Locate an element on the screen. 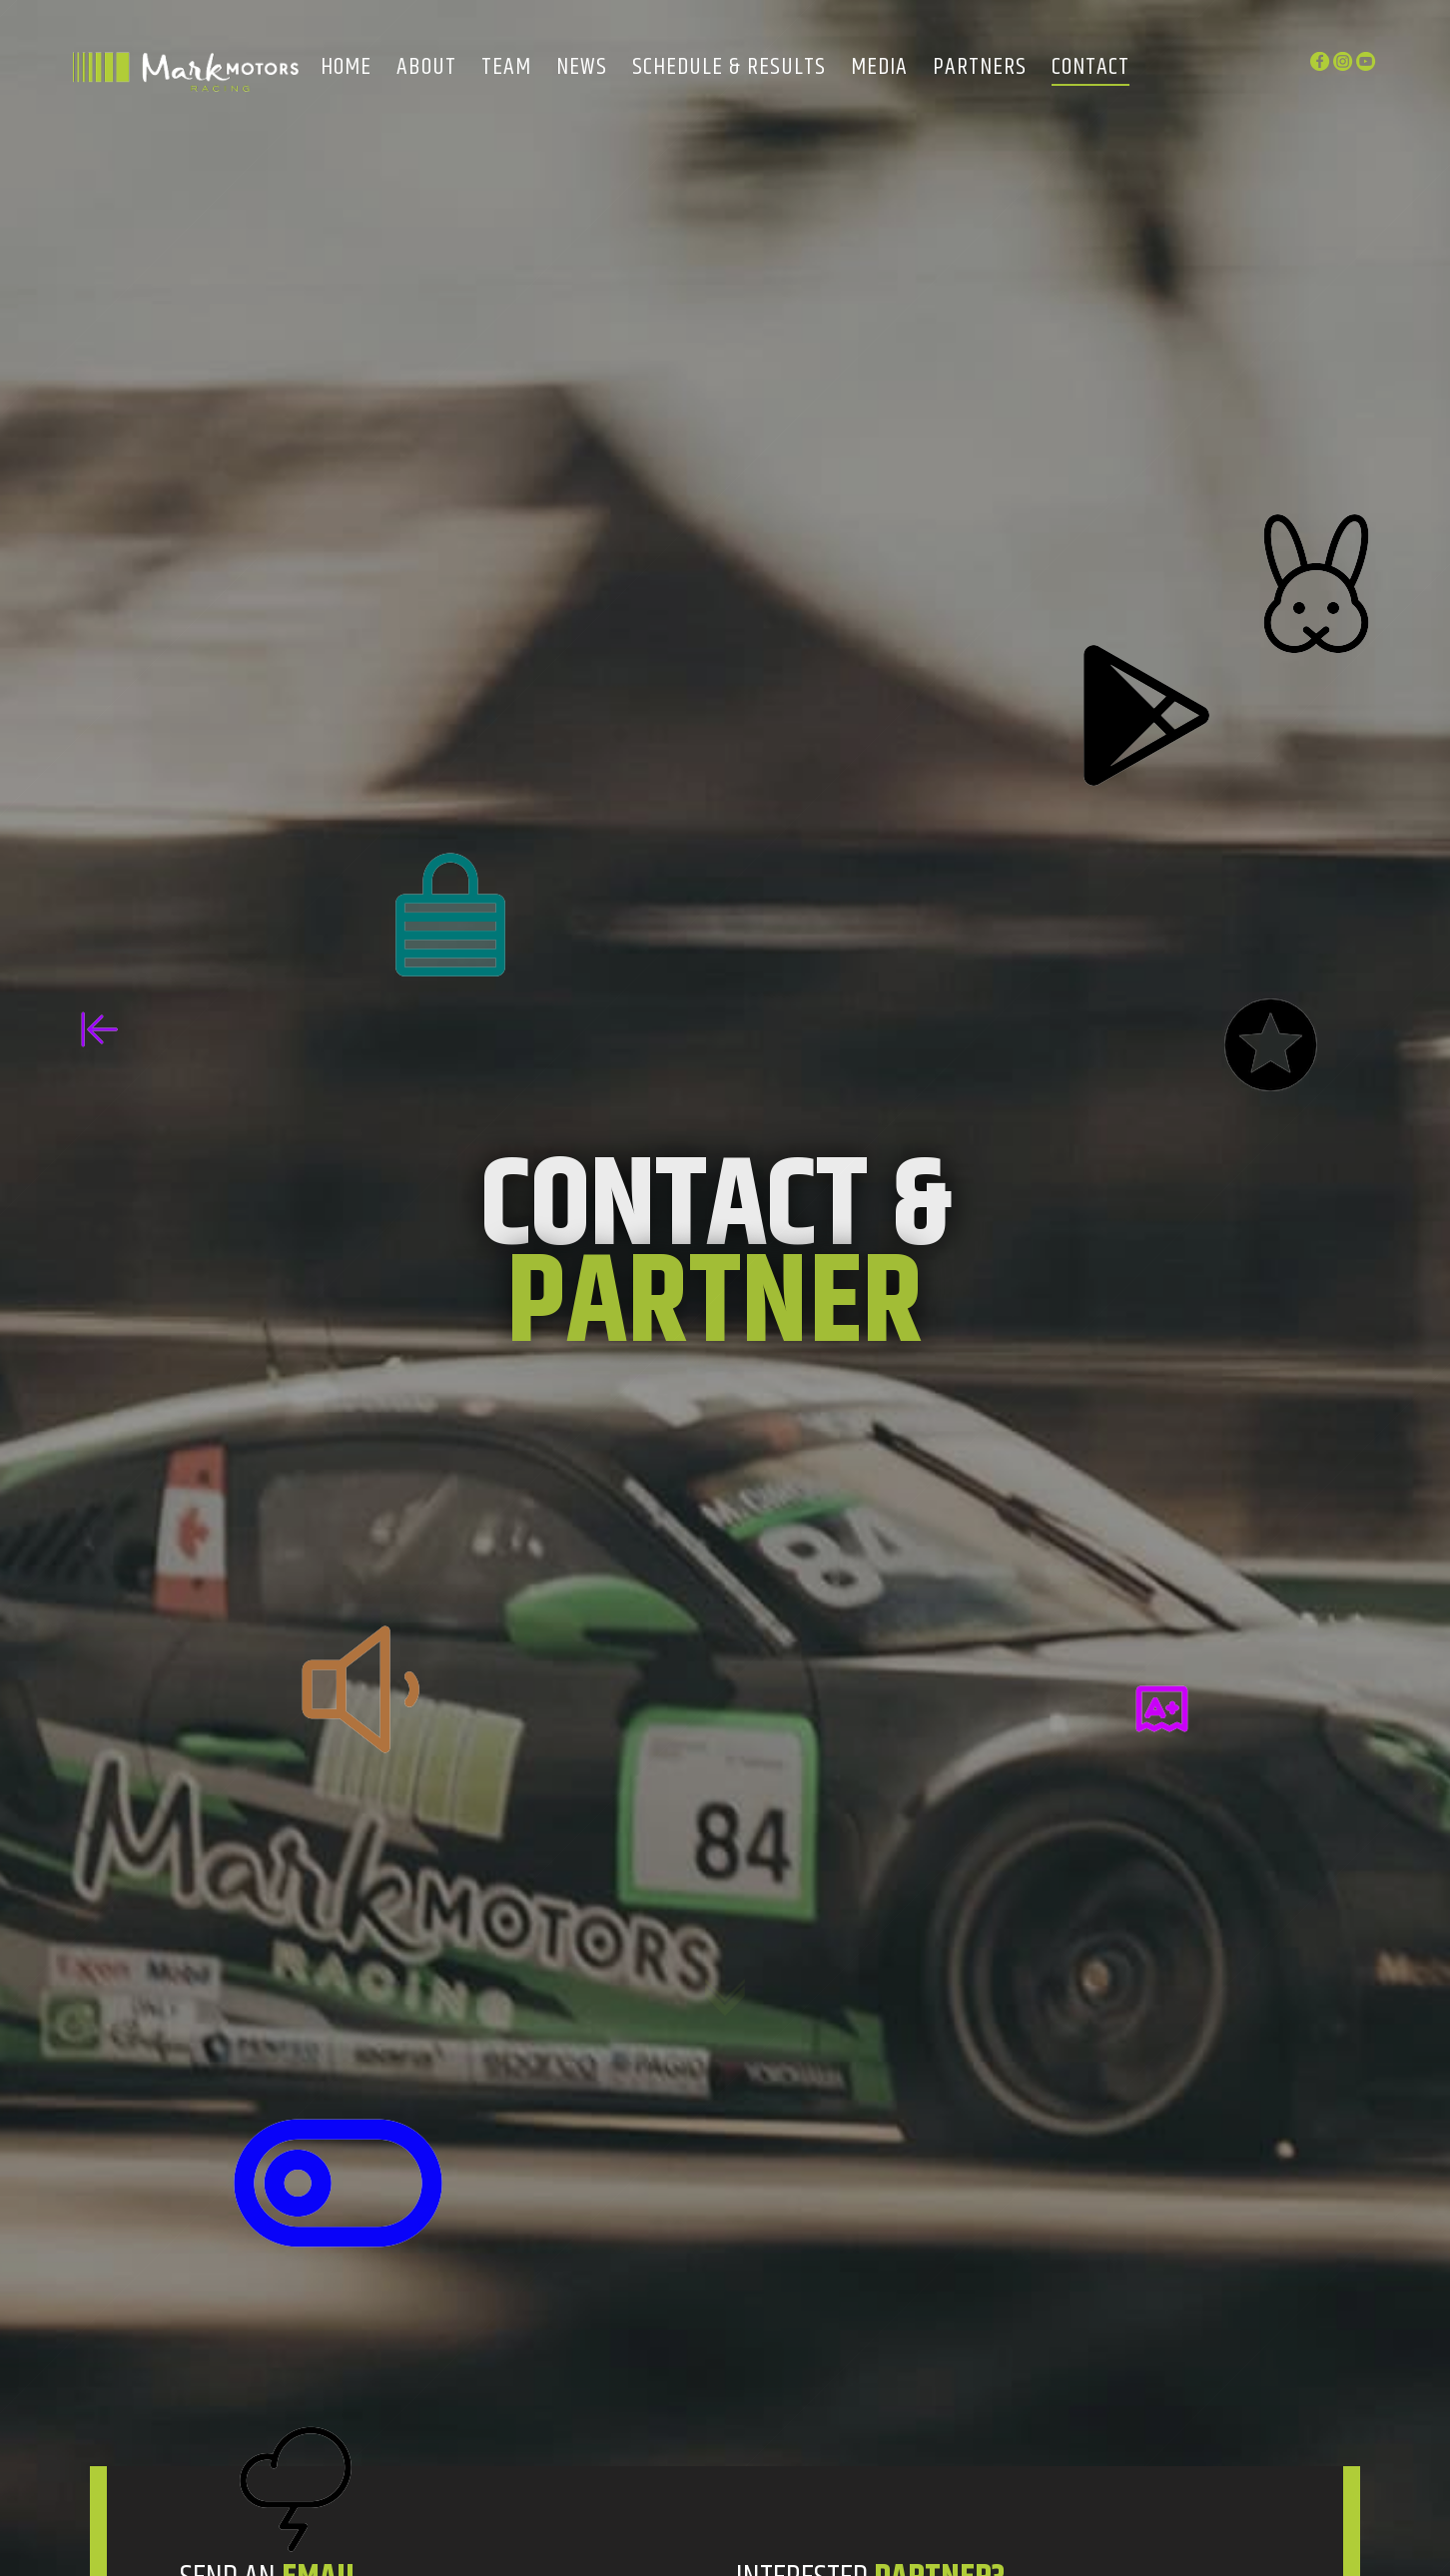 The height and width of the screenshot is (2576, 1450). view exam or test results is located at coordinates (1161, 1707).